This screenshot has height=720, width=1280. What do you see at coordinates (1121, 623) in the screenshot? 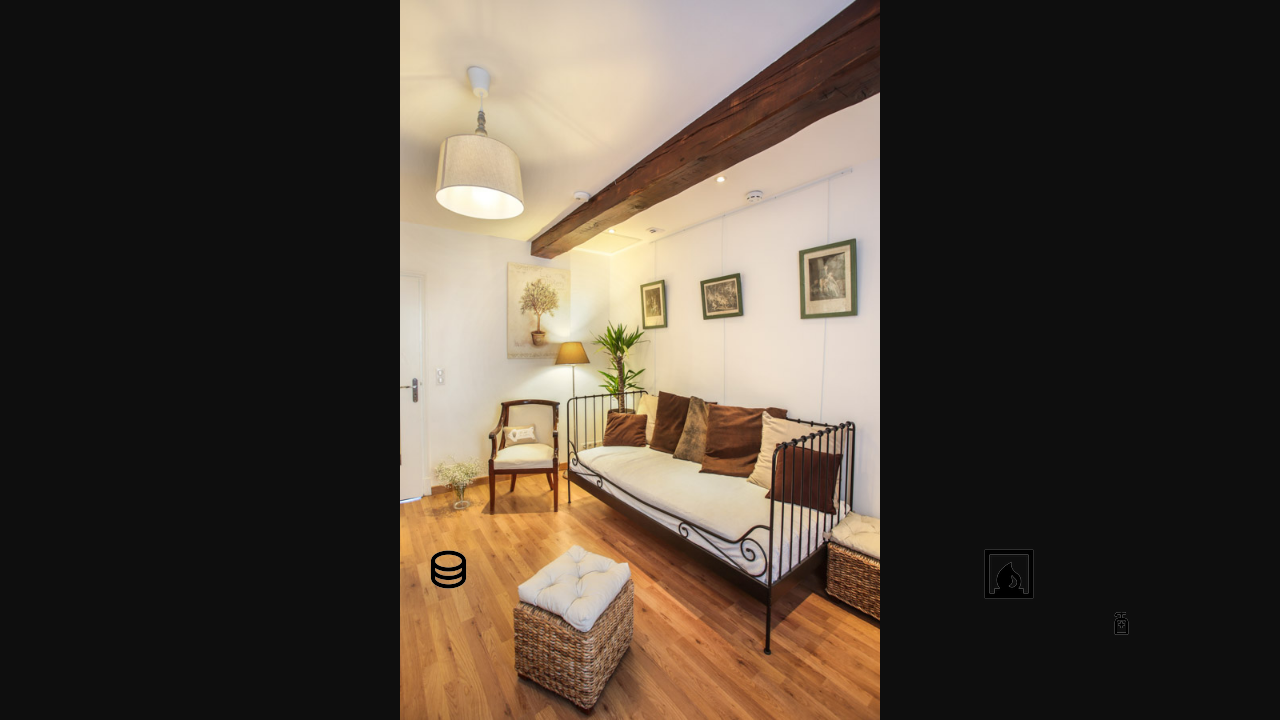
I see `access hygiene or sanitation information` at bounding box center [1121, 623].